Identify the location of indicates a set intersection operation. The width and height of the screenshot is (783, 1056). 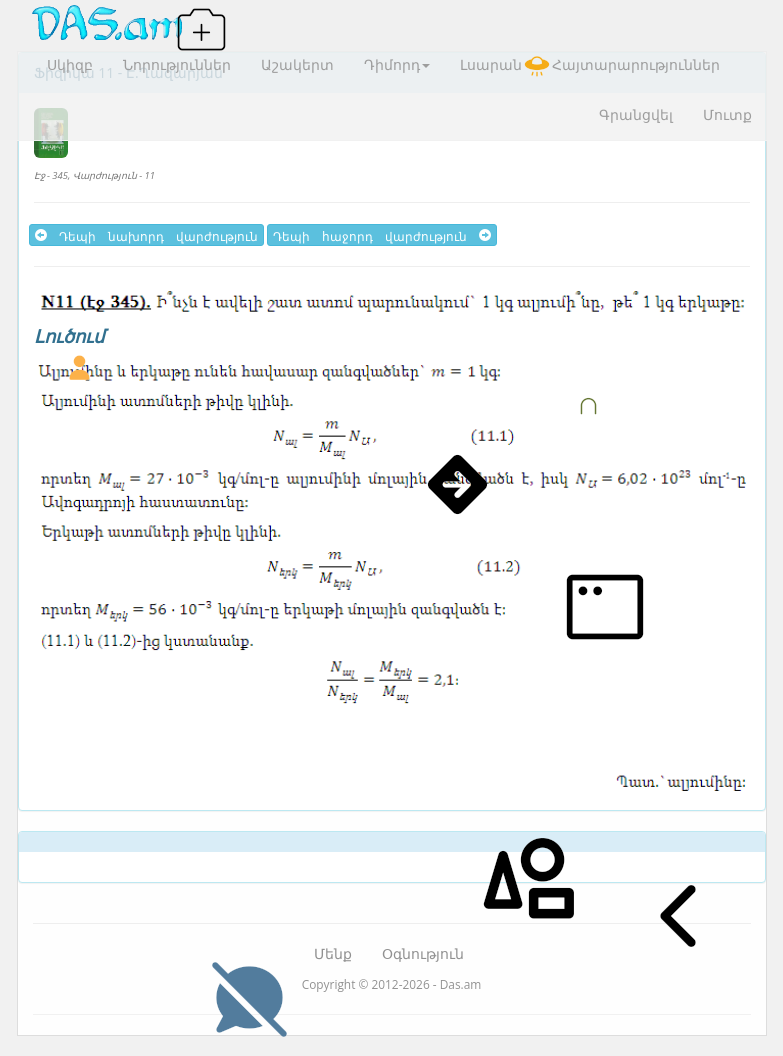
(588, 406).